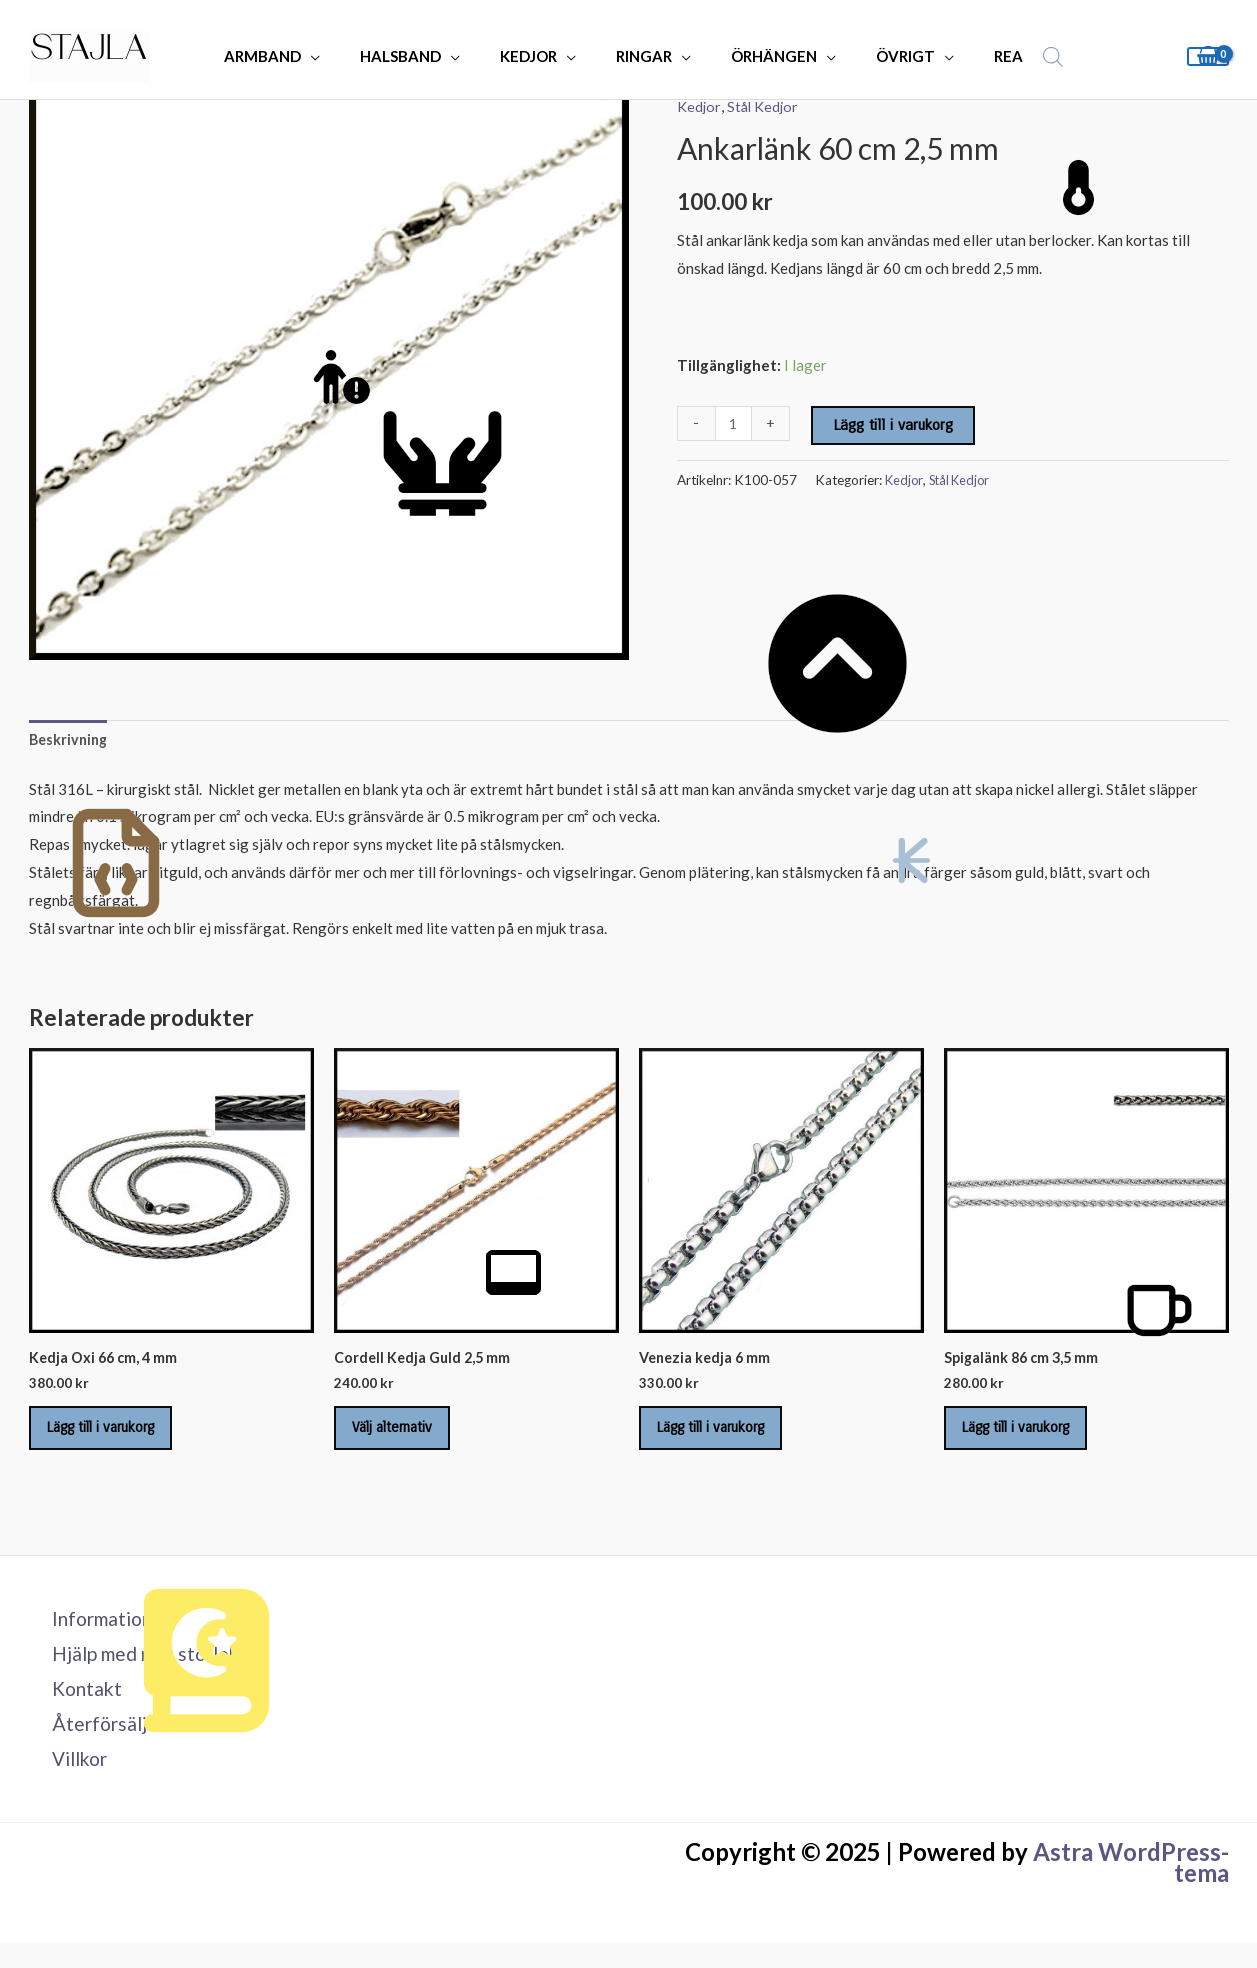 This screenshot has width=1257, height=1968. I want to click on video player with caption or subtitle area, so click(513, 1272).